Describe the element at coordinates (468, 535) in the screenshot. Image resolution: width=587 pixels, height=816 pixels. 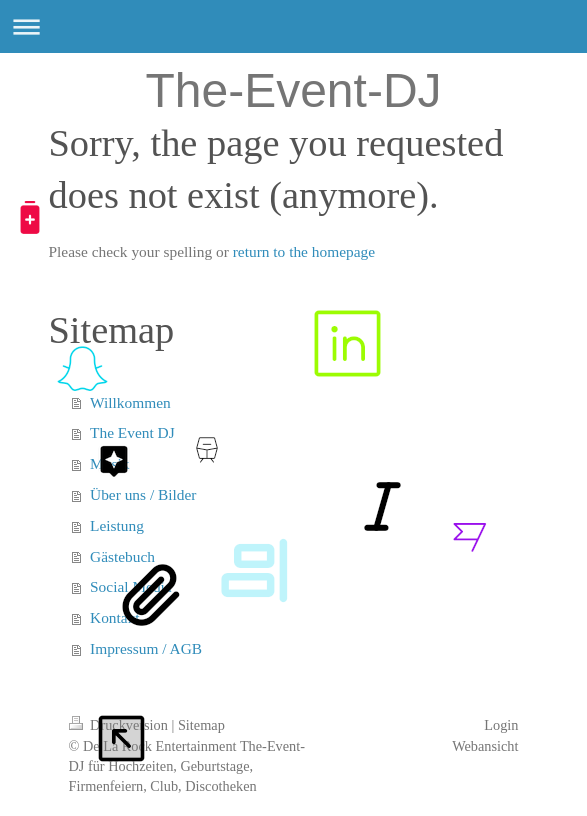
I see `flag or bookmark an item` at that location.